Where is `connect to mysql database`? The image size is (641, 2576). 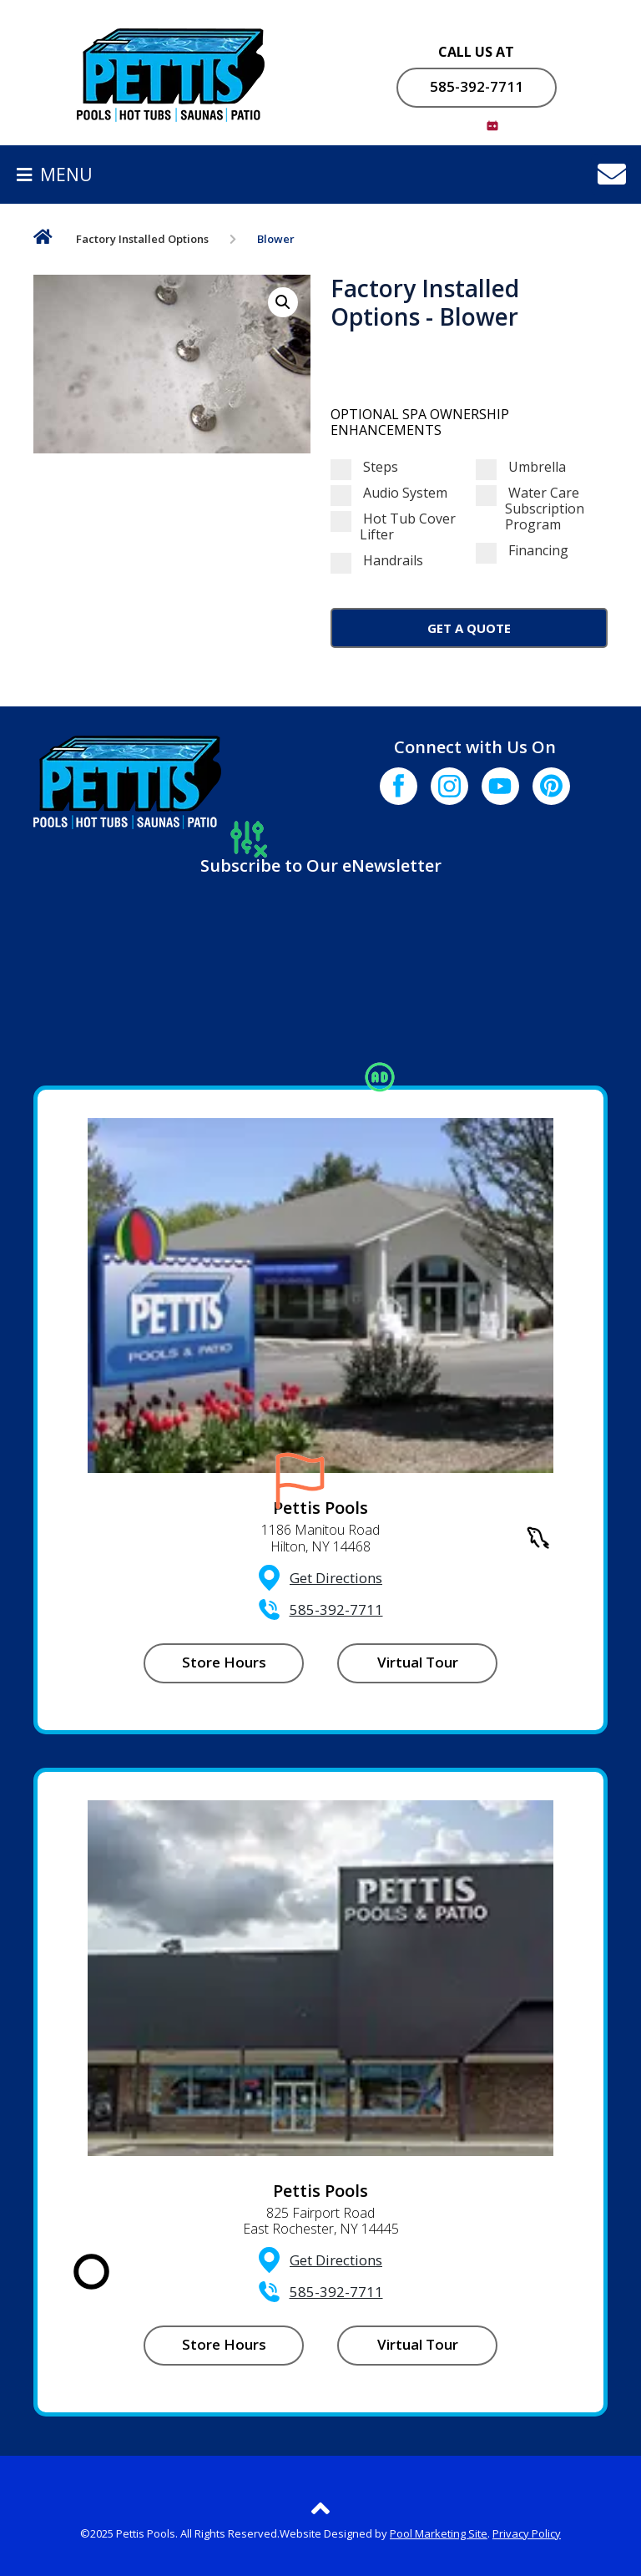
connect to mysql database is located at coordinates (538, 1537).